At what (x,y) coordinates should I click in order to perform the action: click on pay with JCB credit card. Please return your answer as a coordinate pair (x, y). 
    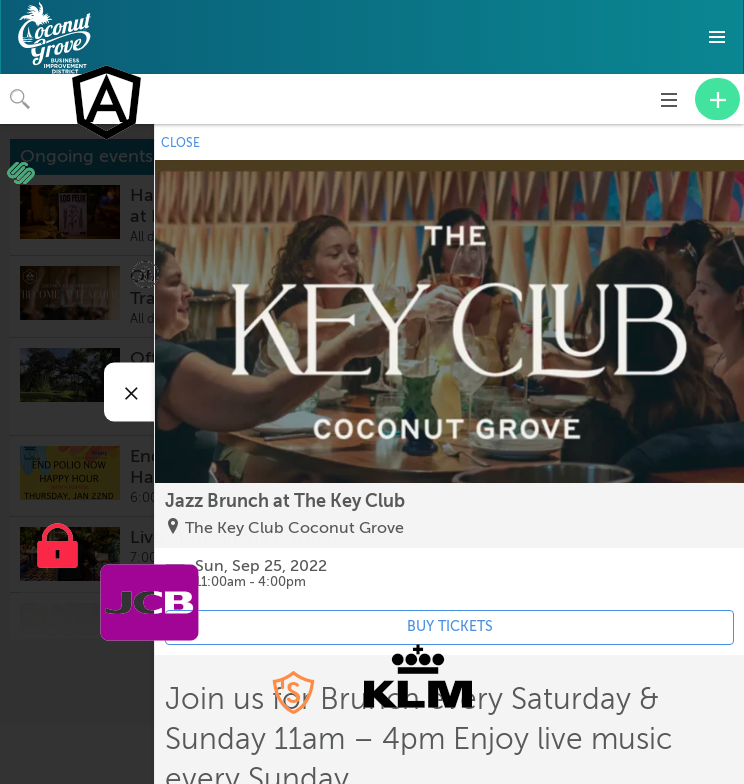
    Looking at the image, I should click on (149, 602).